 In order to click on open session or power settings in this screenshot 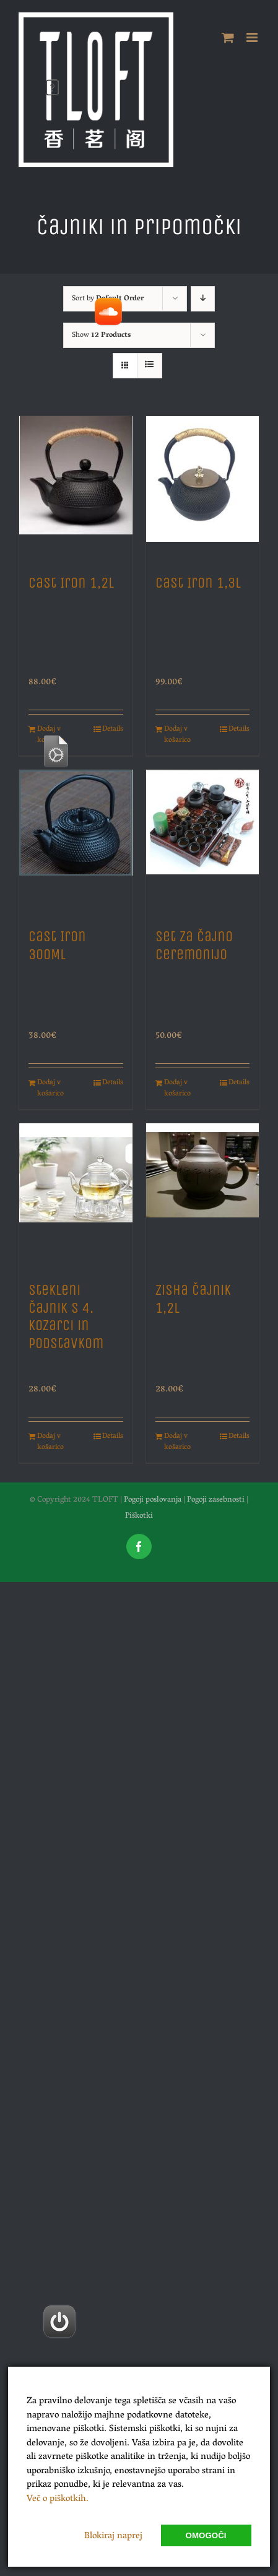, I will do `click(59, 2321)`.